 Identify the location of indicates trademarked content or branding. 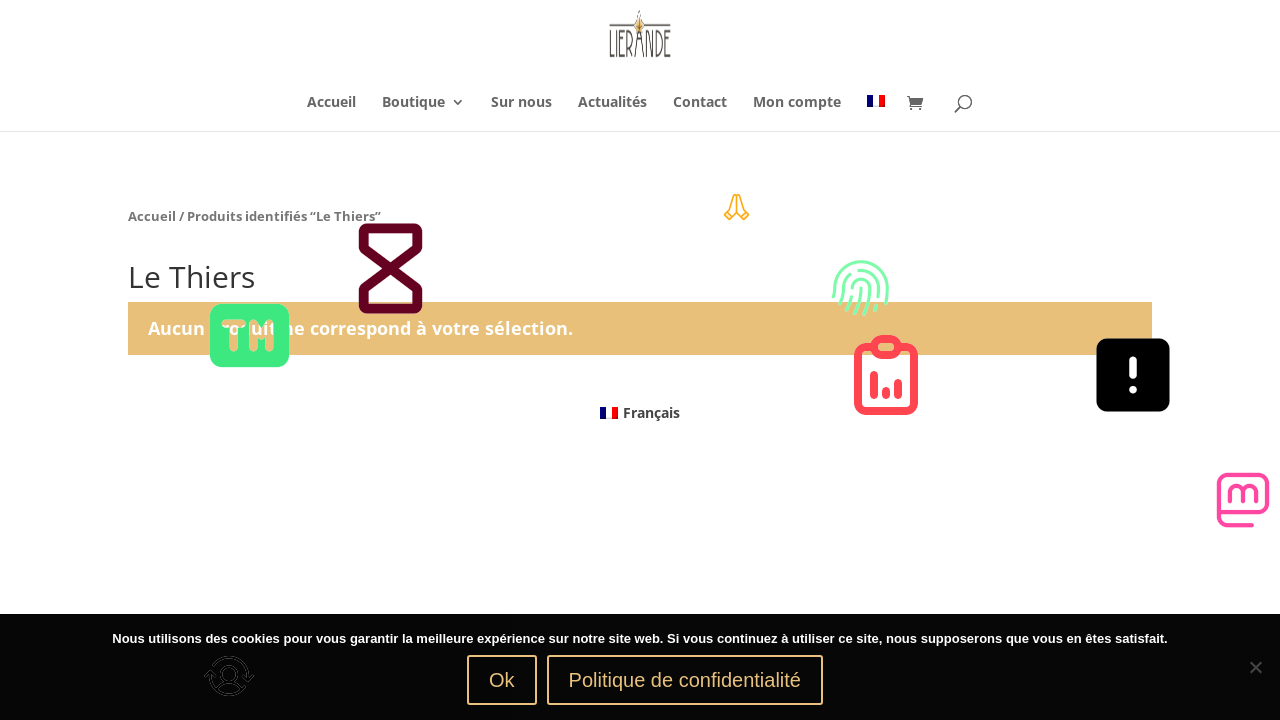
(249, 335).